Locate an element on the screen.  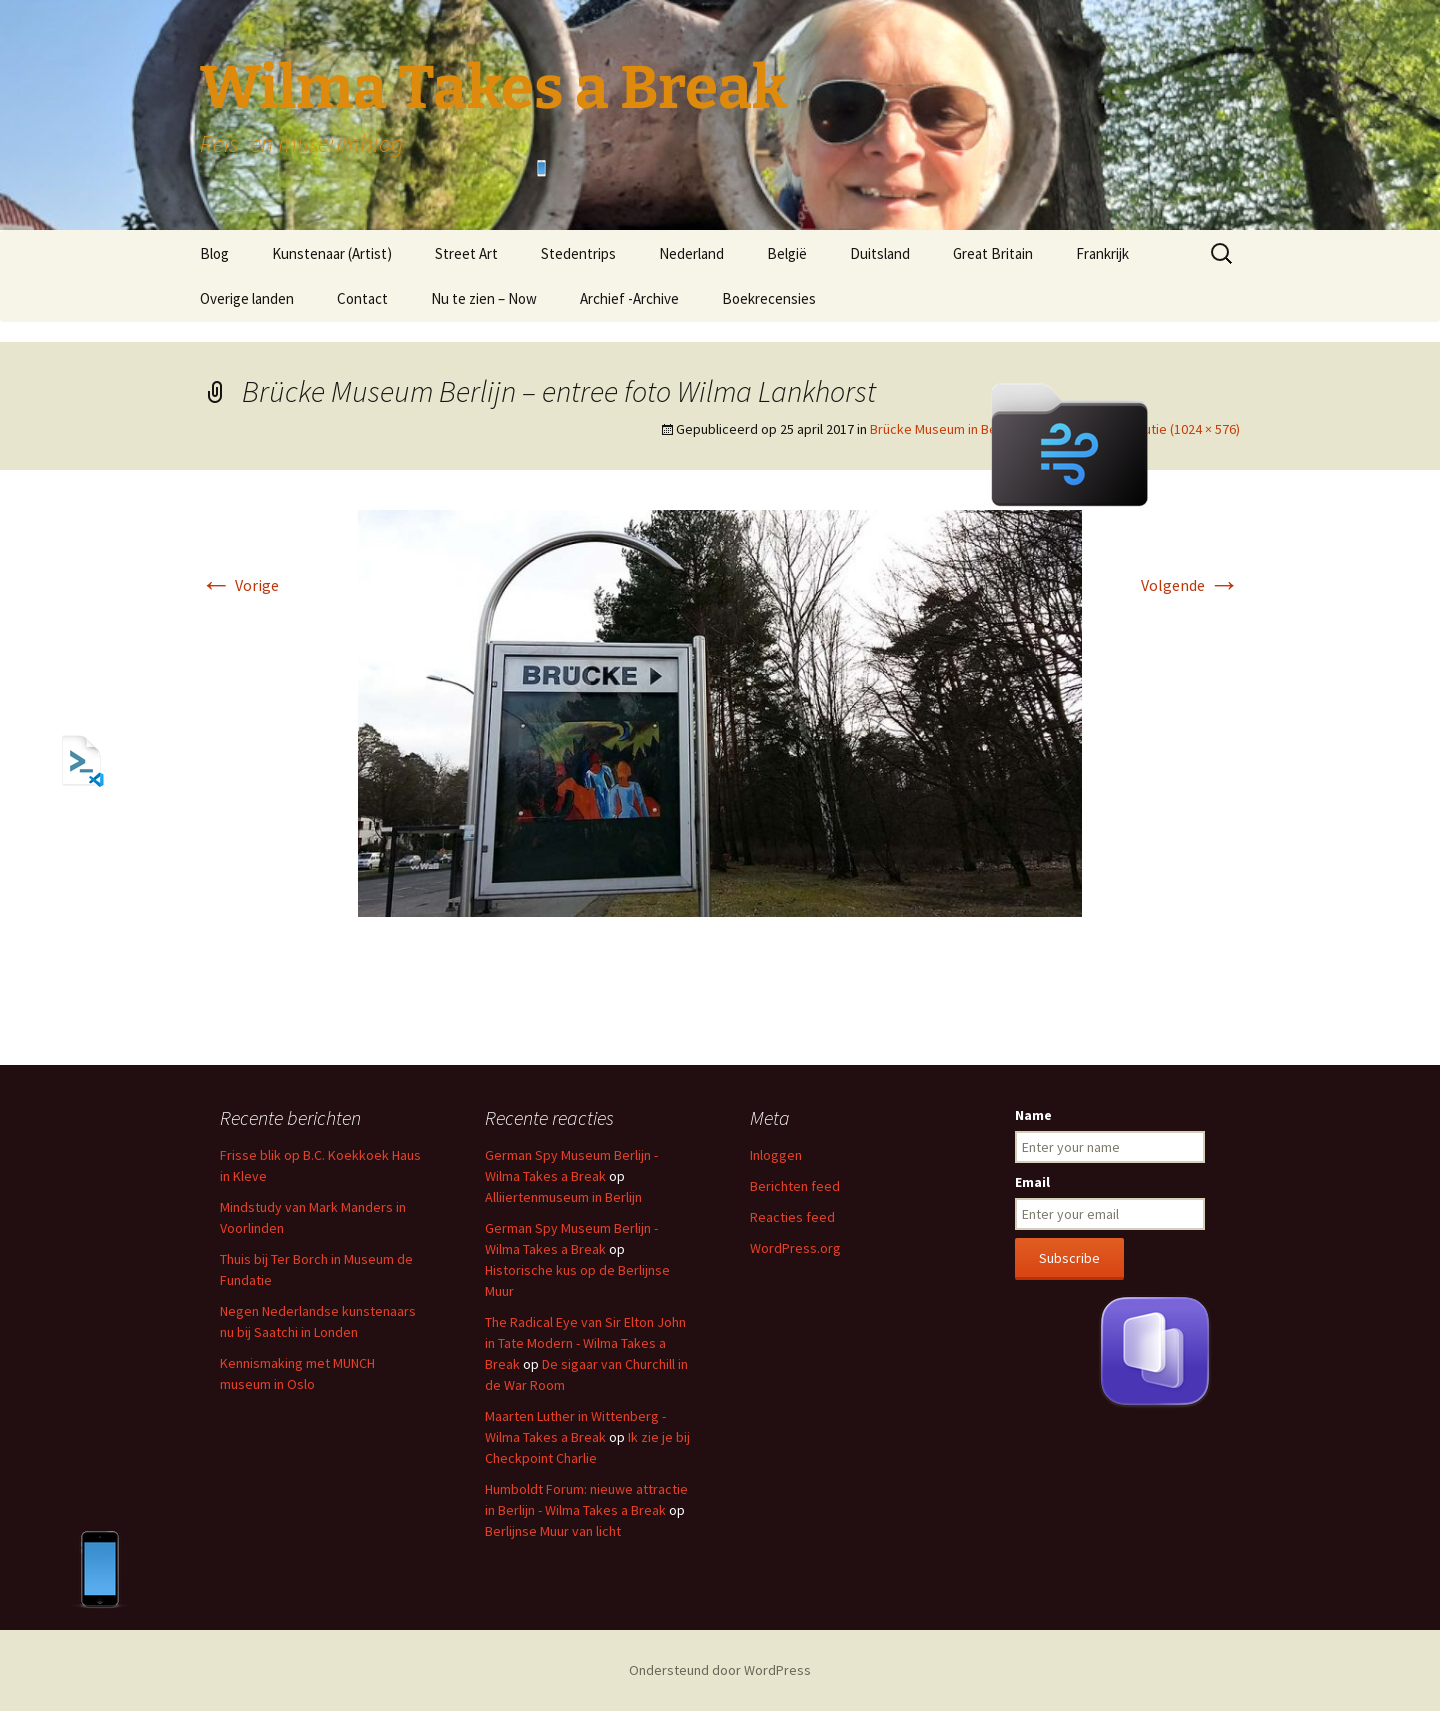
open windicss project folder is located at coordinates (1069, 449).